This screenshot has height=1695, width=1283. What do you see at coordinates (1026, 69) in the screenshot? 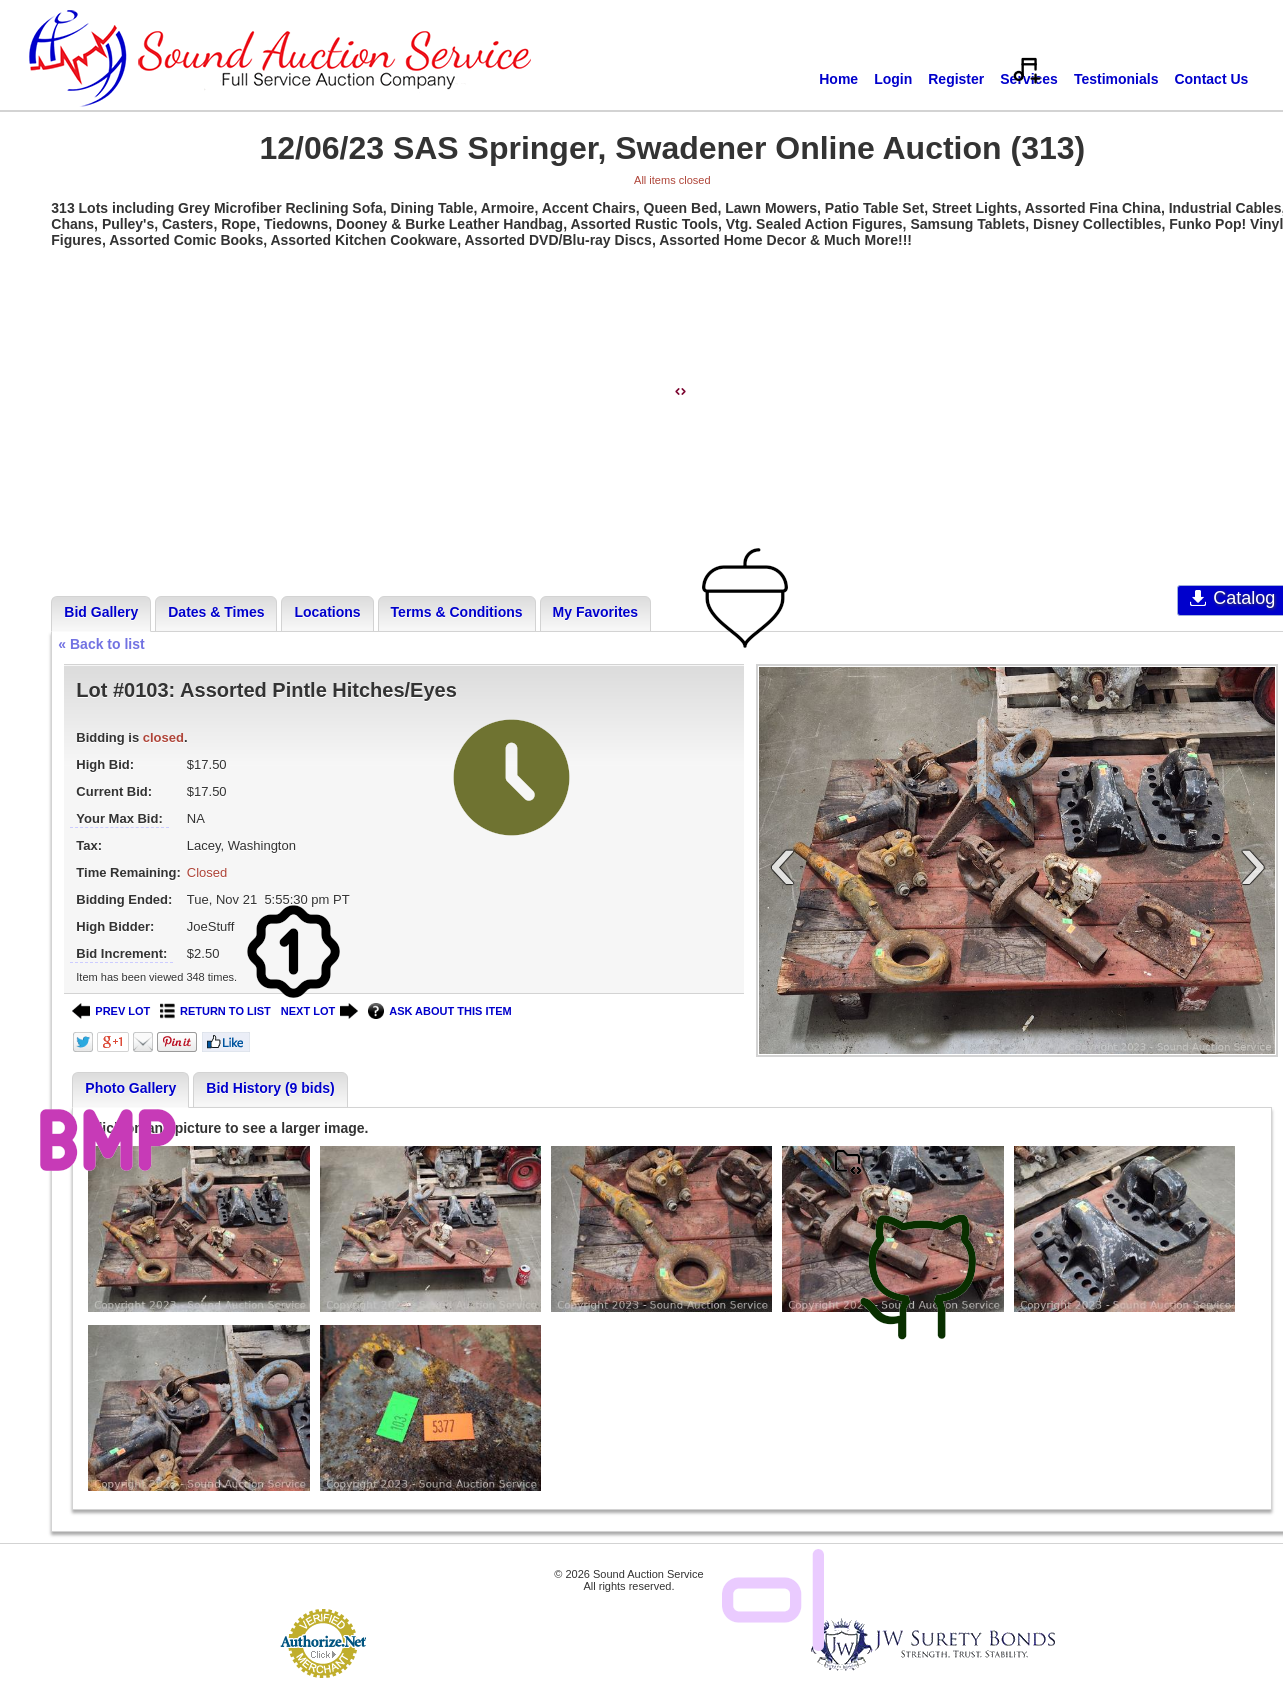
I see `add a new song to your library` at bounding box center [1026, 69].